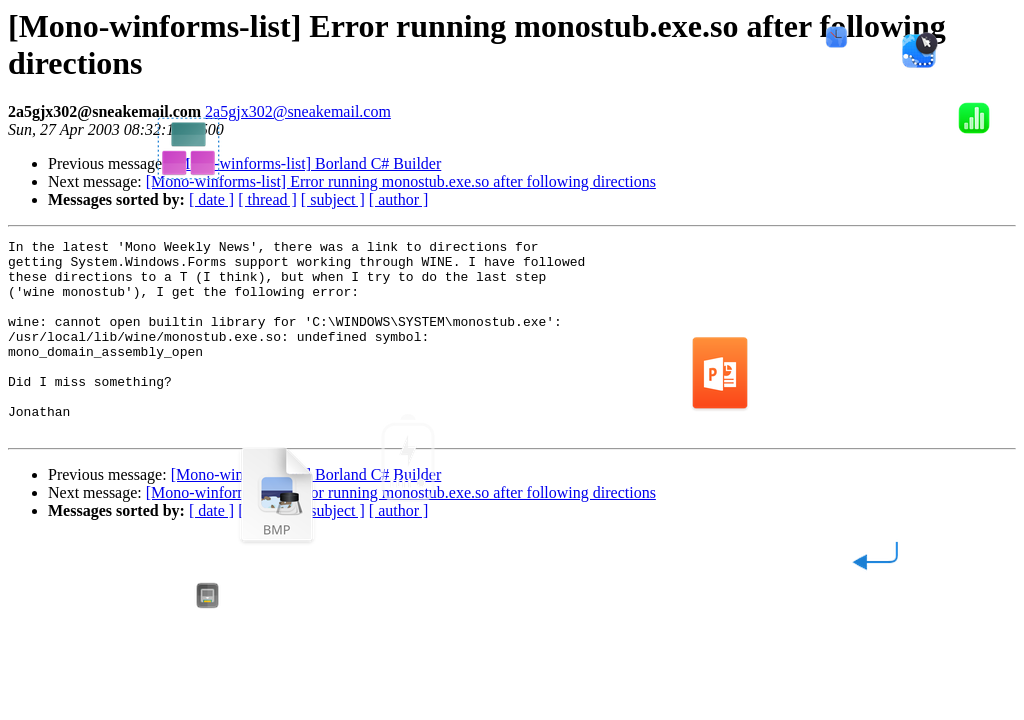  I want to click on select all items in the current view, so click(188, 148).